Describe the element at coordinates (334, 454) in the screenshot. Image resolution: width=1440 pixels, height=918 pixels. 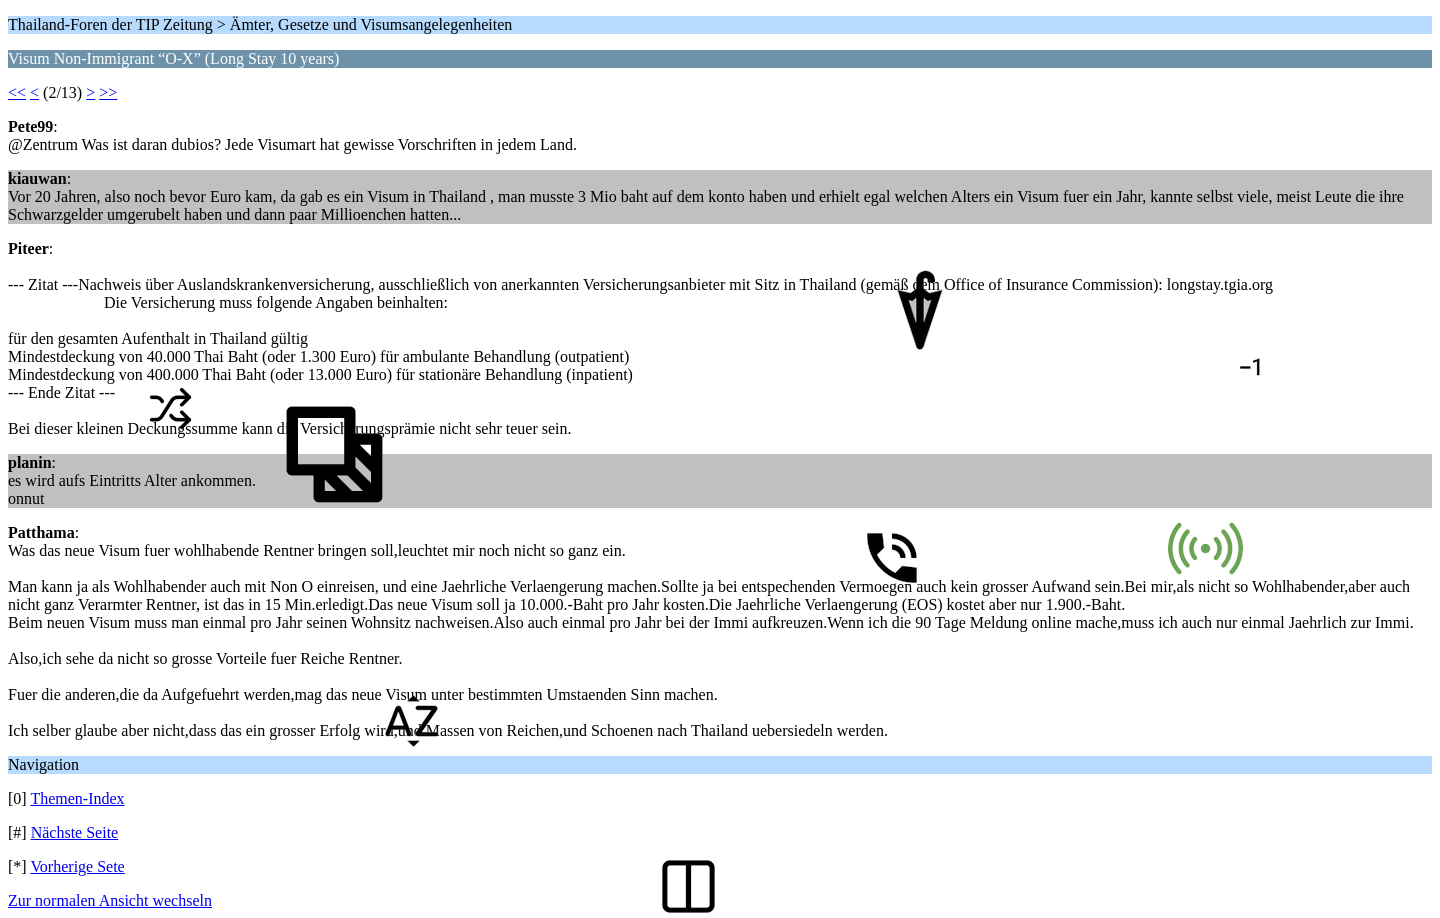
I see `remove selected layer or element` at that location.